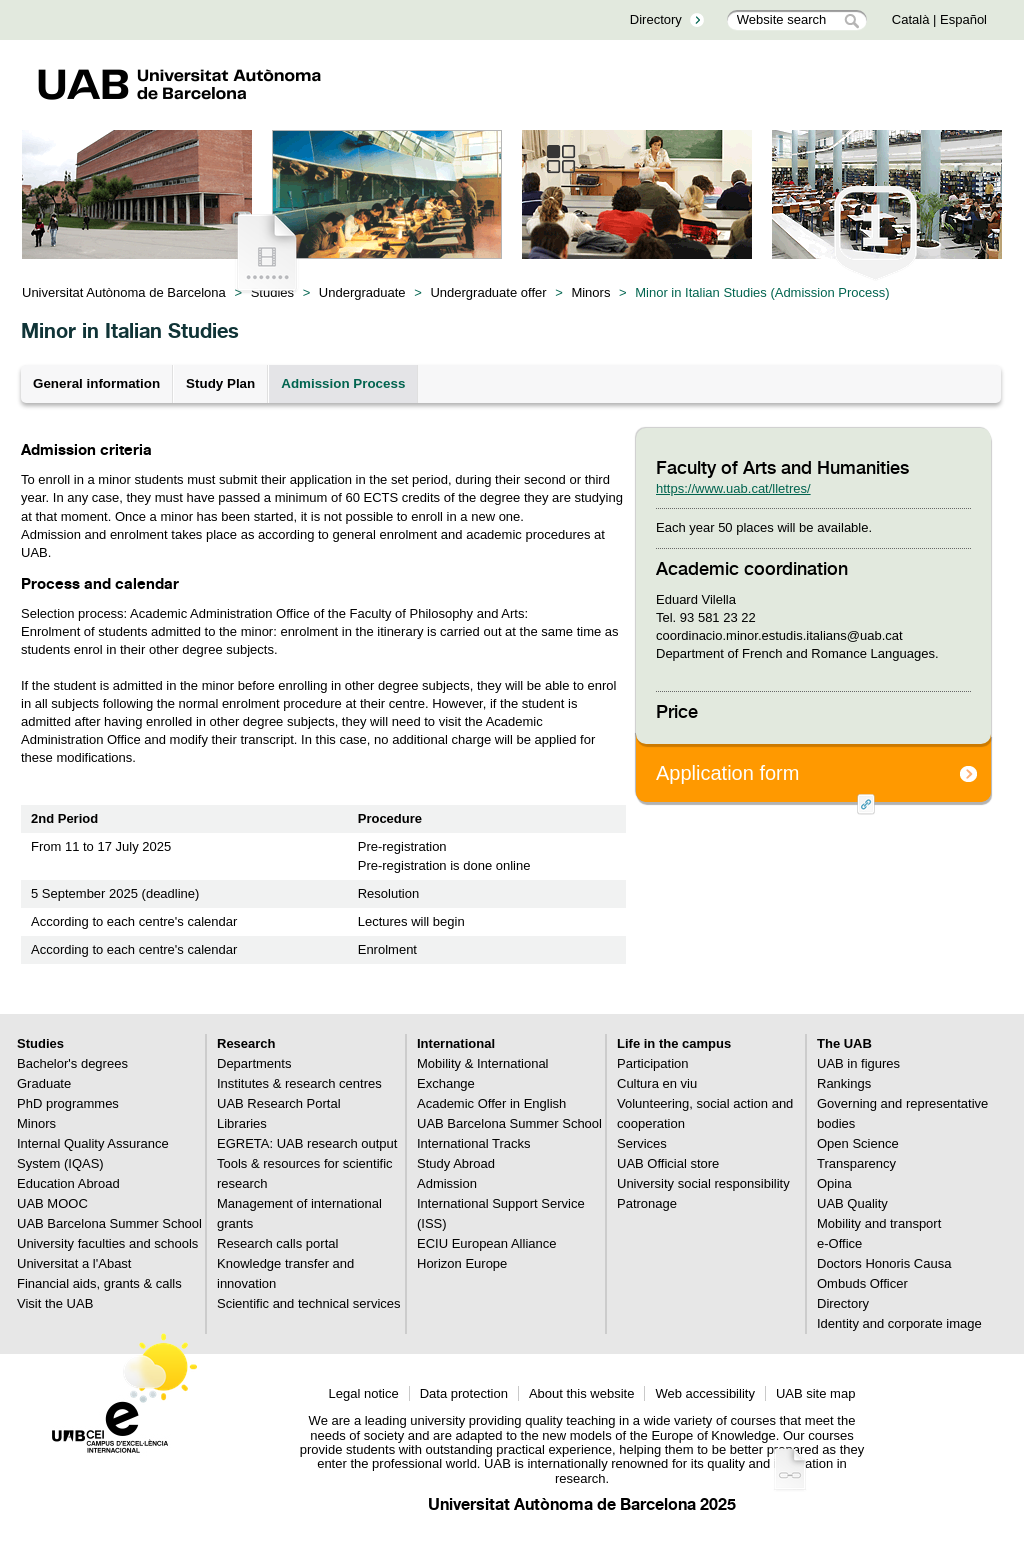  I want to click on indicates num lock is enabled, so click(875, 233).